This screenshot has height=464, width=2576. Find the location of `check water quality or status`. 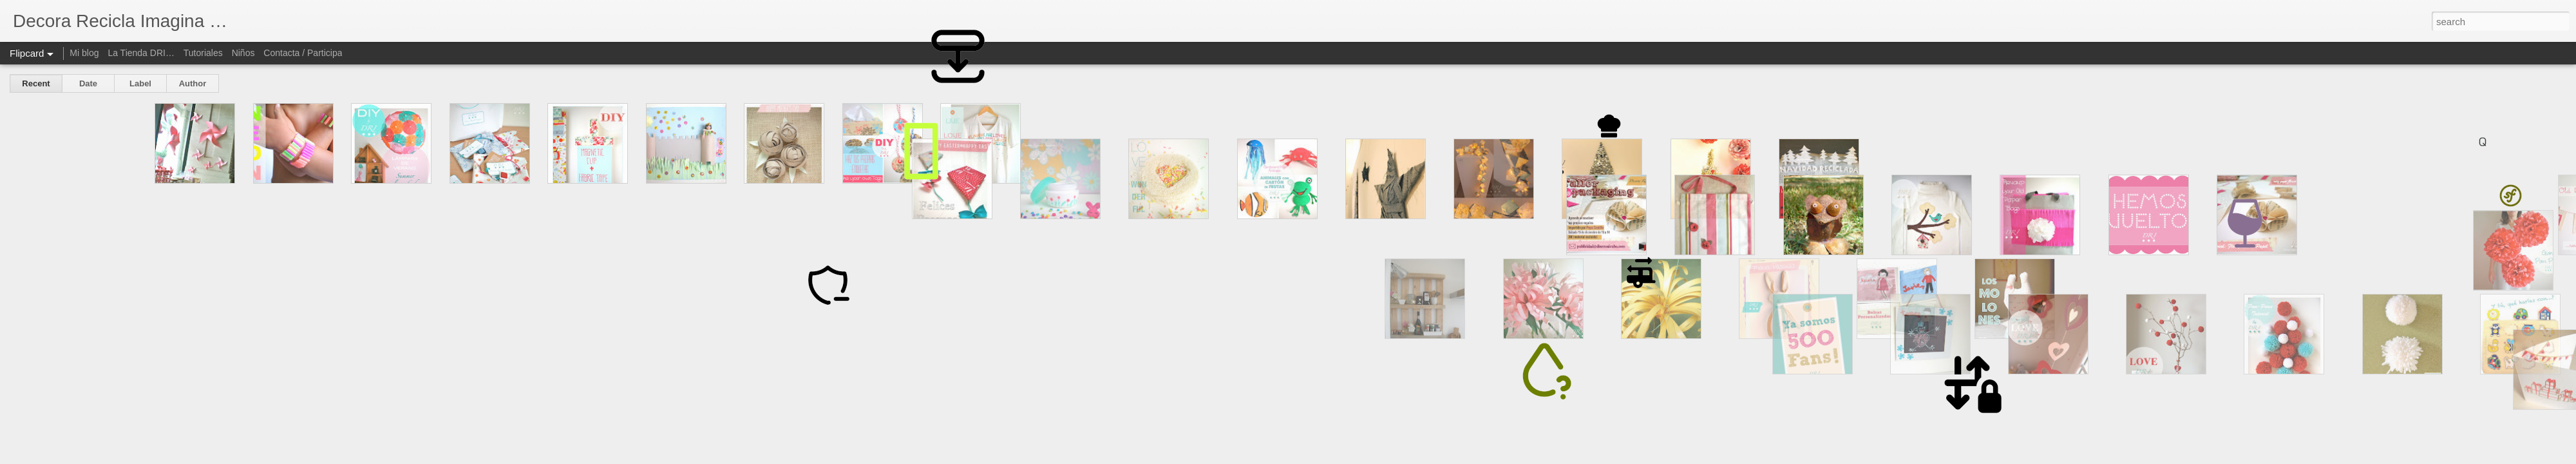

check water quality or status is located at coordinates (1544, 370).